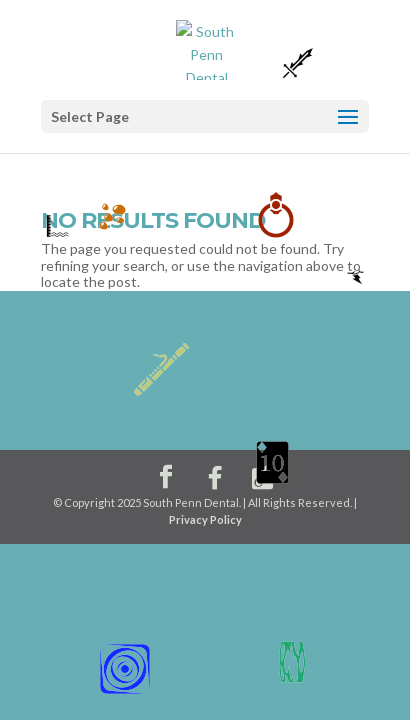 The width and height of the screenshot is (410, 720). I want to click on select mucous pillar creature or obstacle in game, so click(292, 662).